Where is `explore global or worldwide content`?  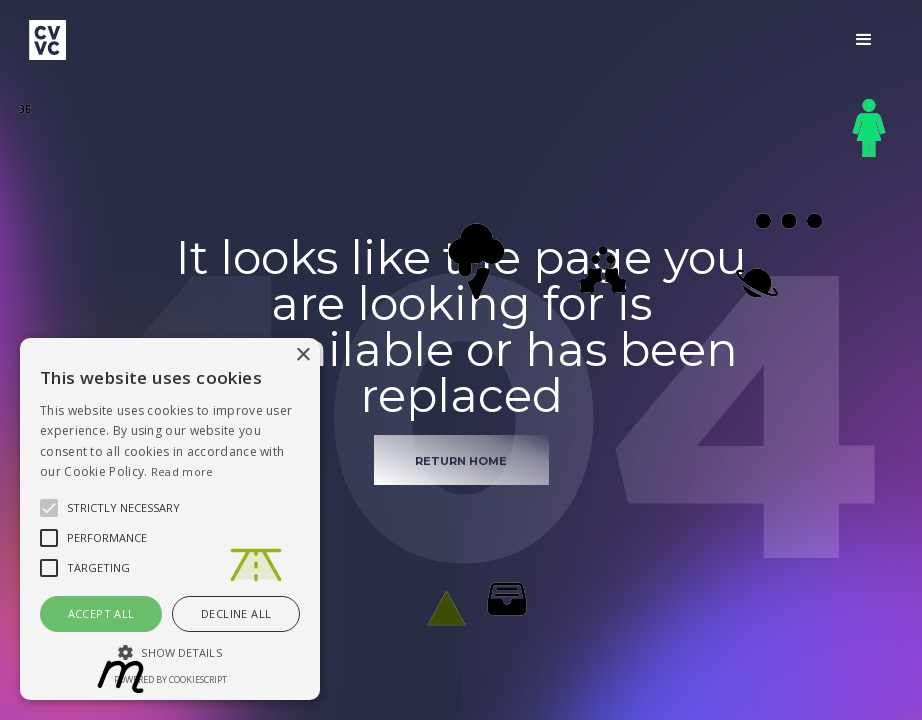
explore global or worldwide content is located at coordinates (757, 283).